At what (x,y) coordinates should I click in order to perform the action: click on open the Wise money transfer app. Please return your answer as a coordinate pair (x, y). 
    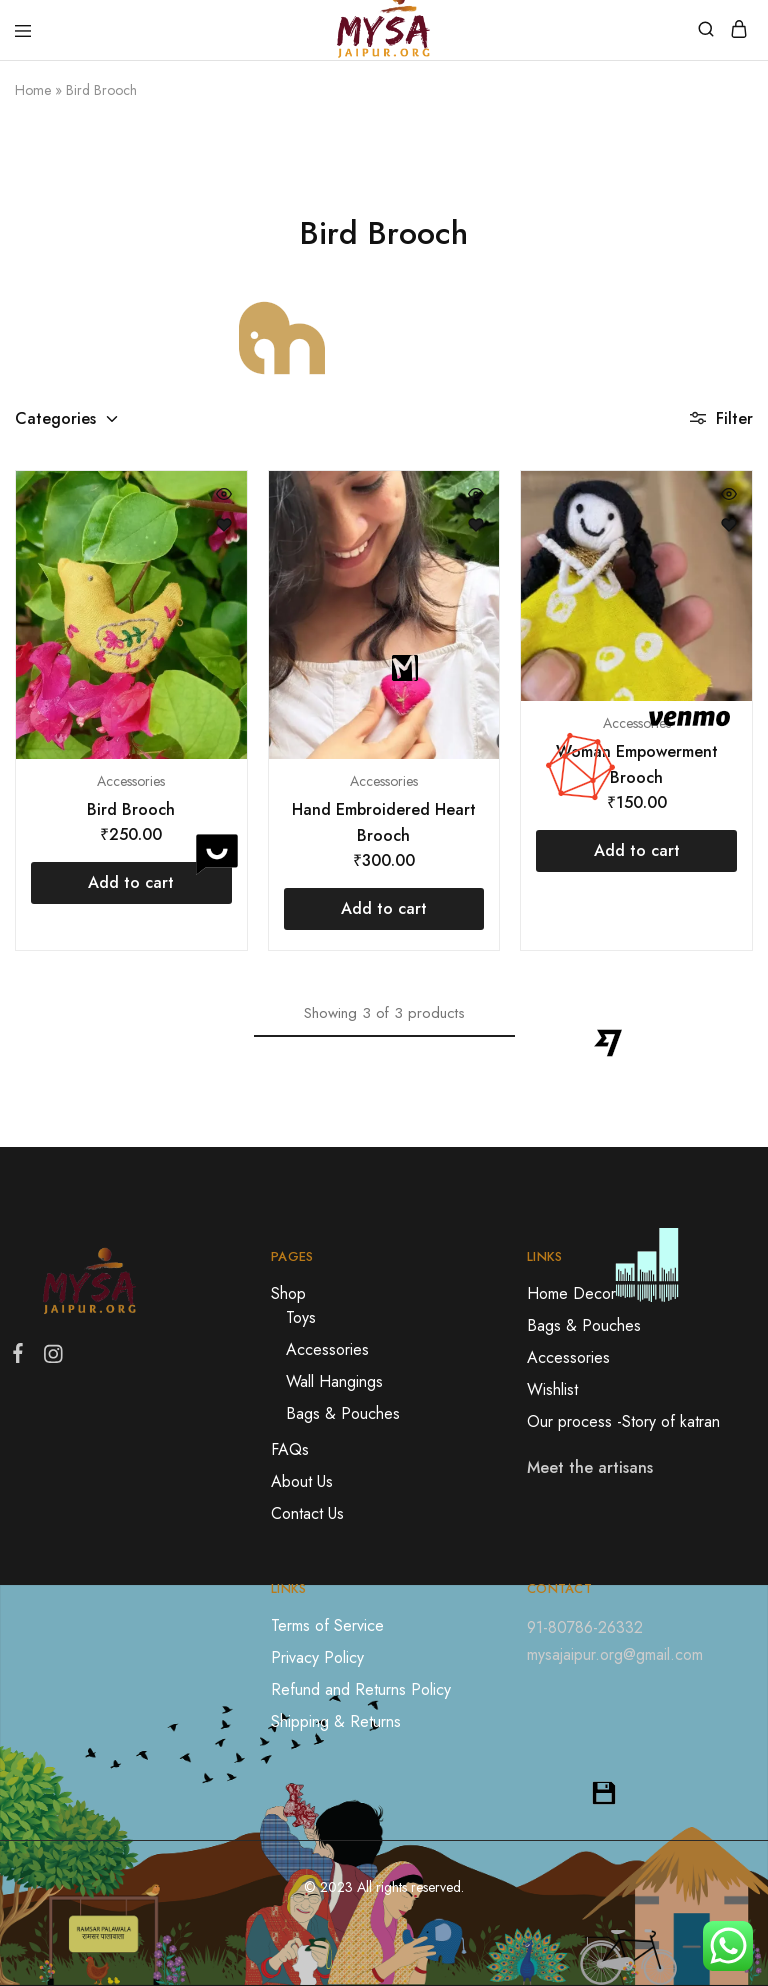
    Looking at the image, I should click on (608, 1043).